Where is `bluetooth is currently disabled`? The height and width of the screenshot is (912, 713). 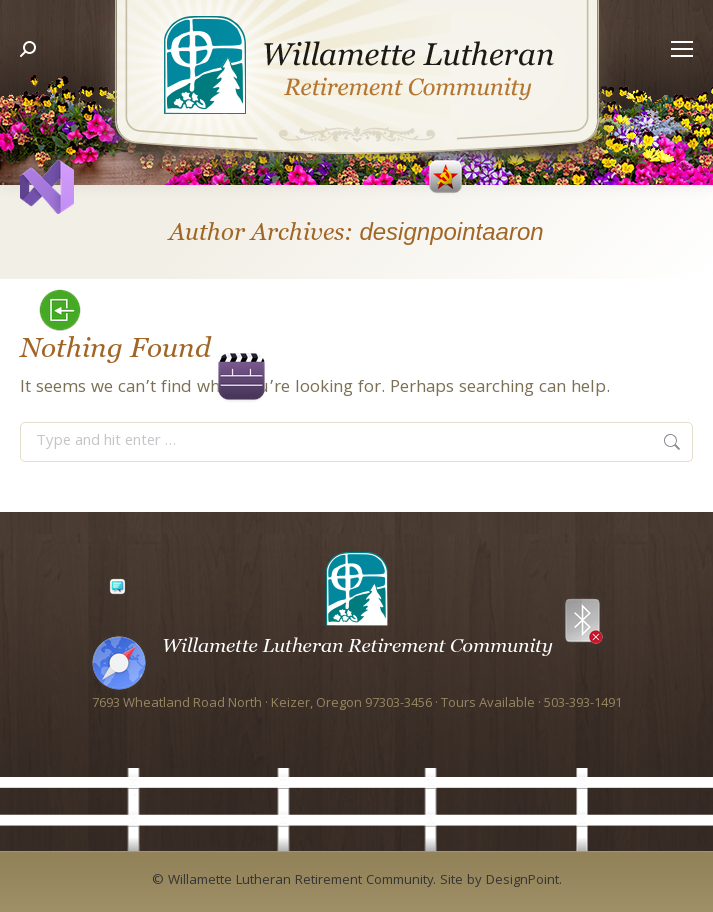 bluetooth is currently disabled is located at coordinates (582, 620).